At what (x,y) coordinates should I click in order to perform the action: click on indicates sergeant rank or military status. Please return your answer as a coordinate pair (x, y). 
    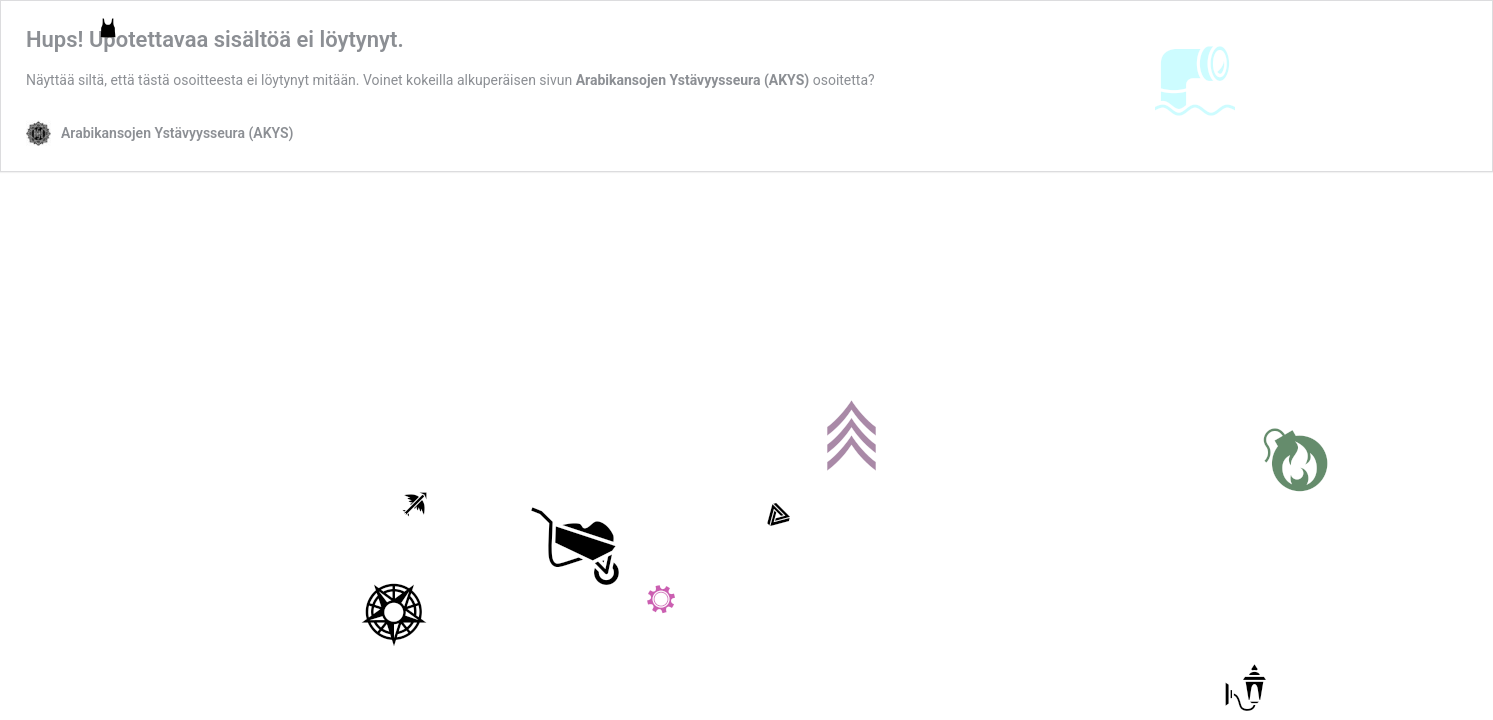
    Looking at the image, I should click on (851, 435).